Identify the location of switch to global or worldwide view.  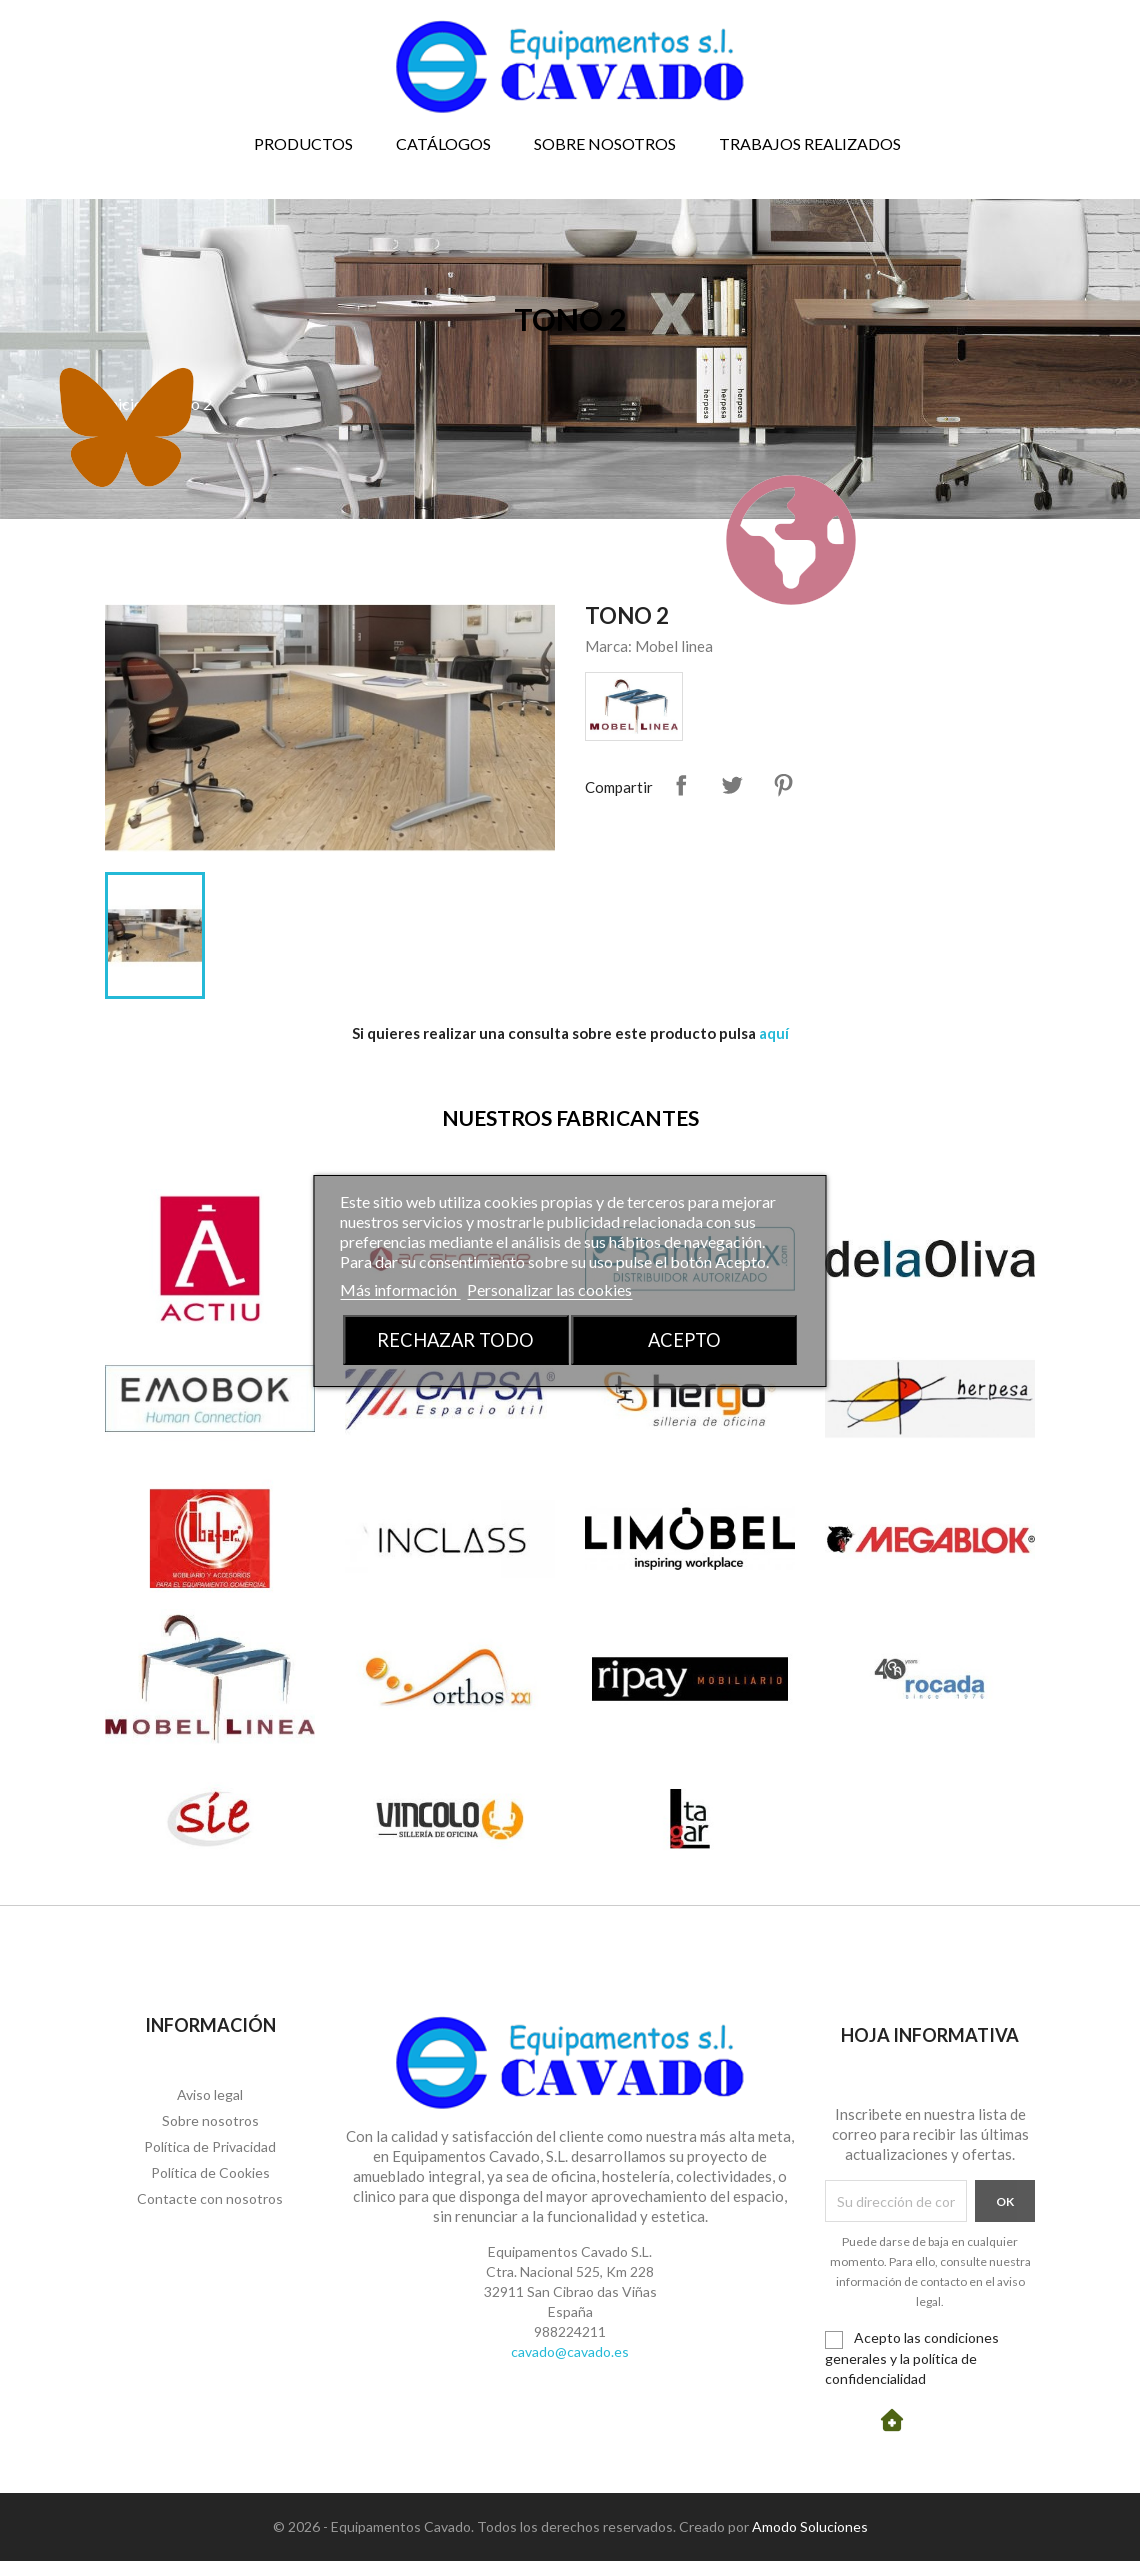
(791, 540).